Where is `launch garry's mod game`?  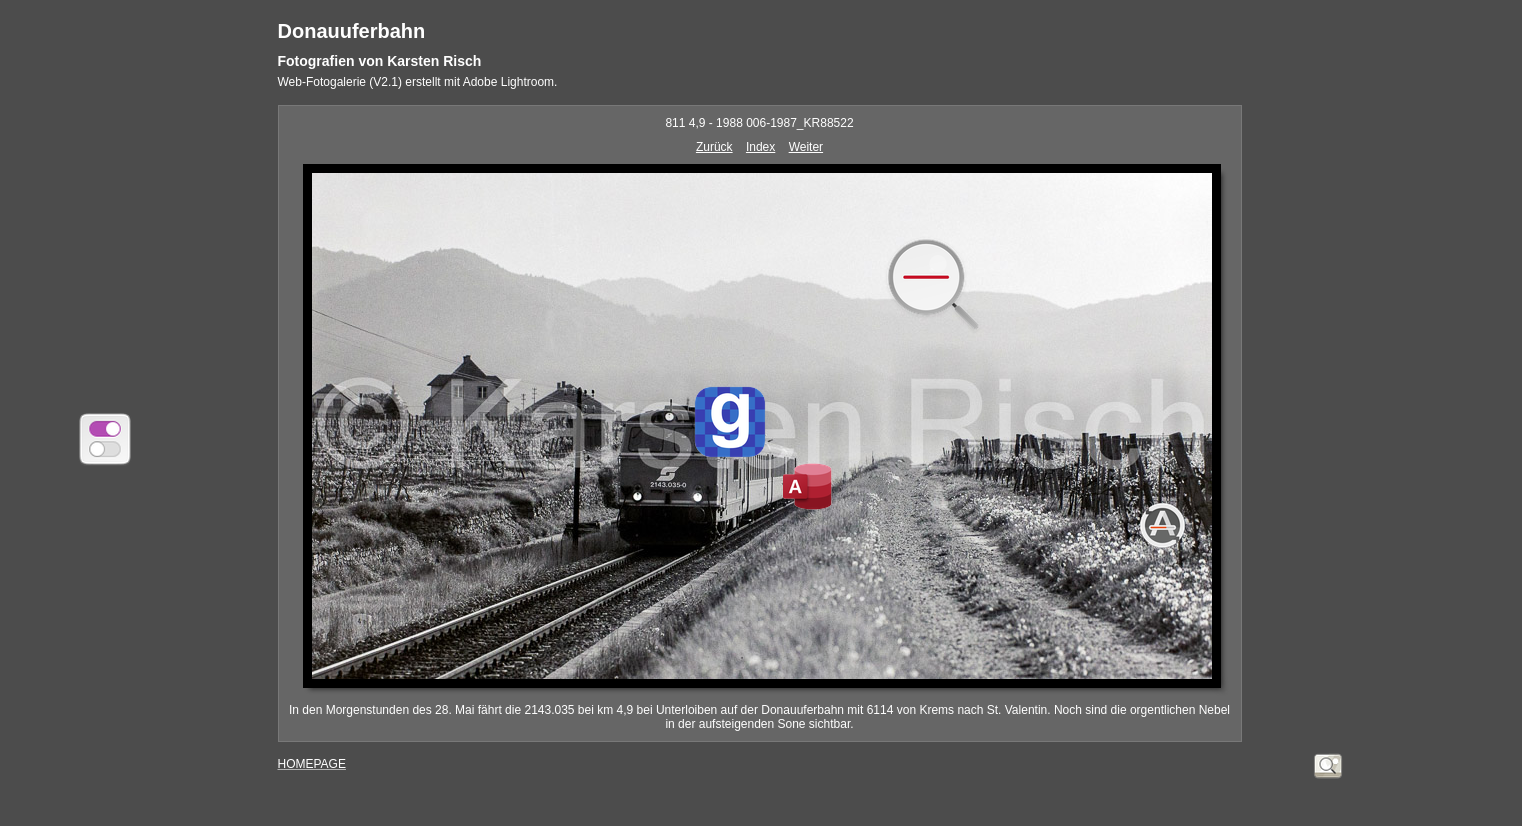 launch garry's mod game is located at coordinates (730, 422).